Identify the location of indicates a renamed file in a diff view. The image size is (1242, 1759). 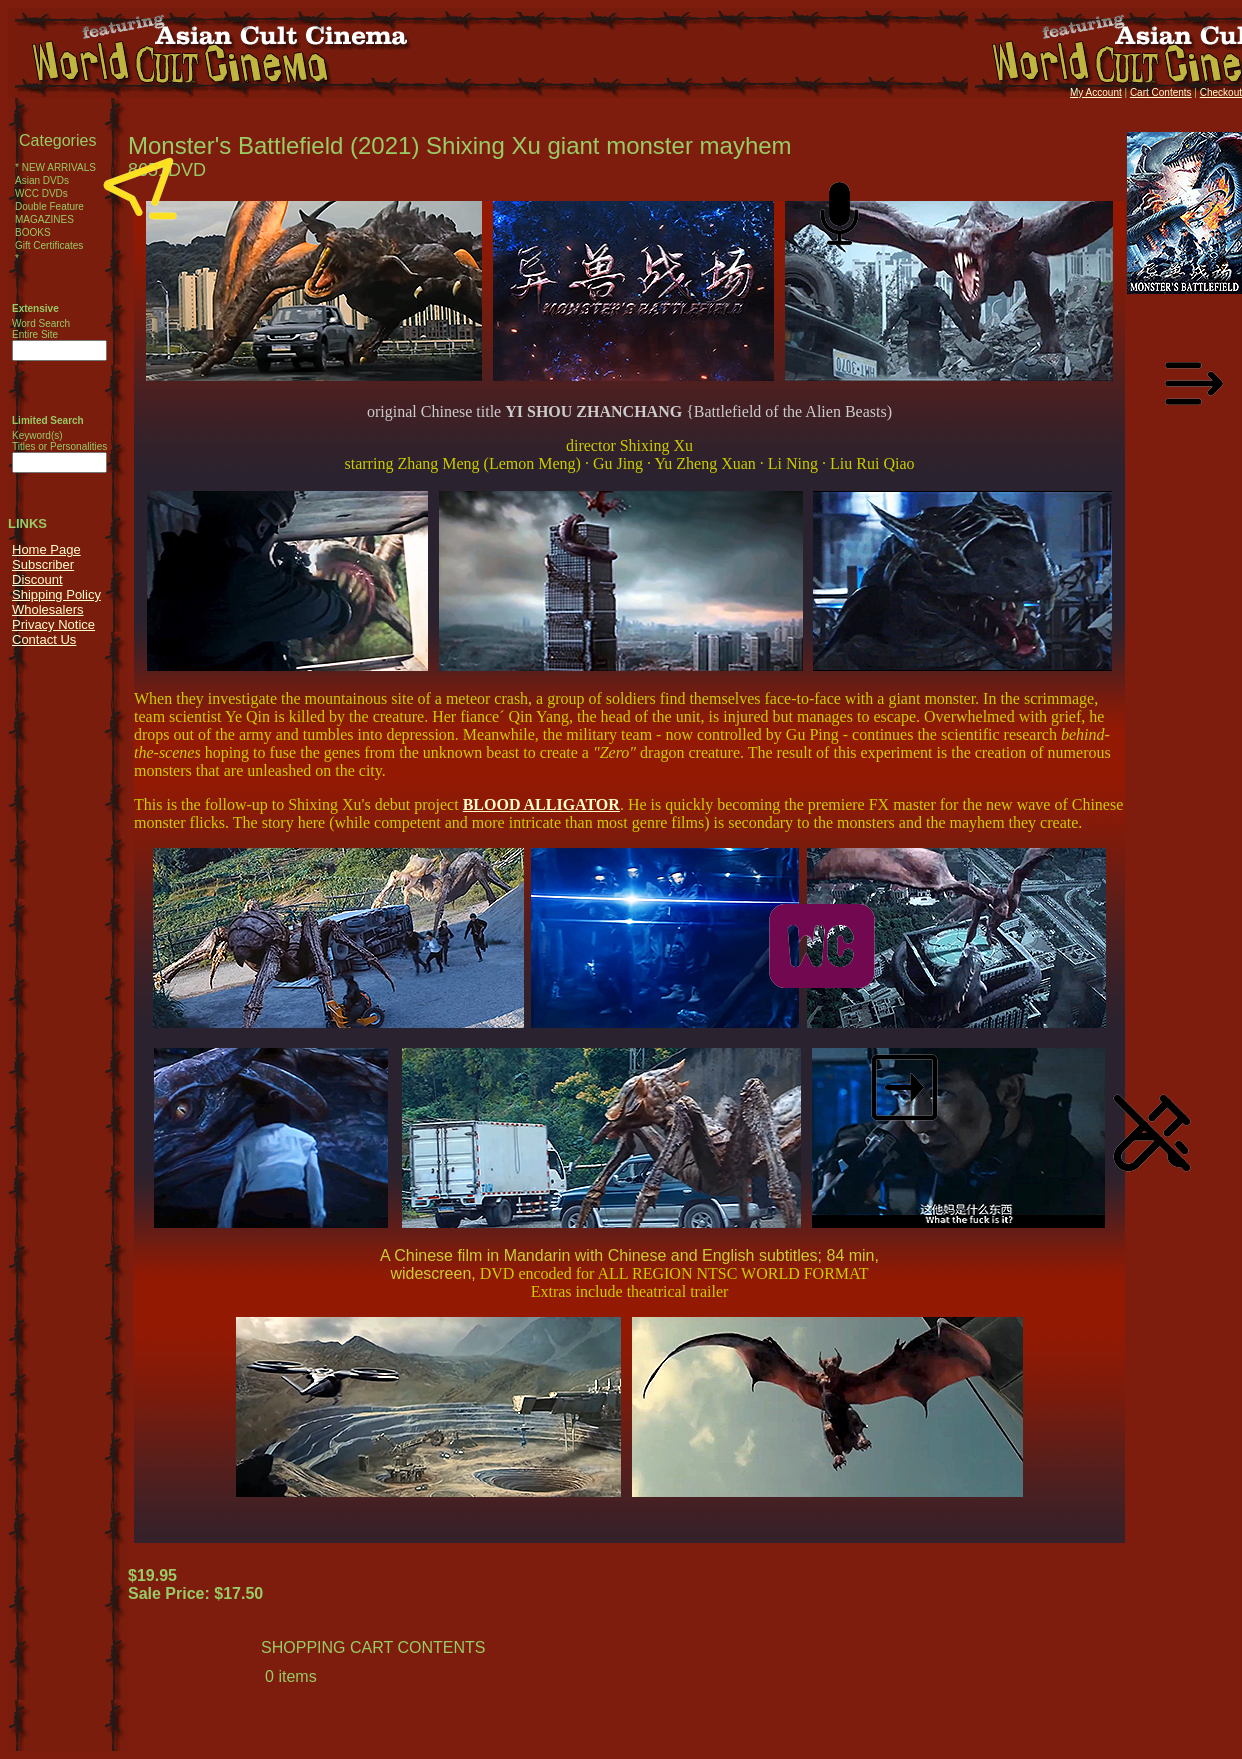
(904, 1087).